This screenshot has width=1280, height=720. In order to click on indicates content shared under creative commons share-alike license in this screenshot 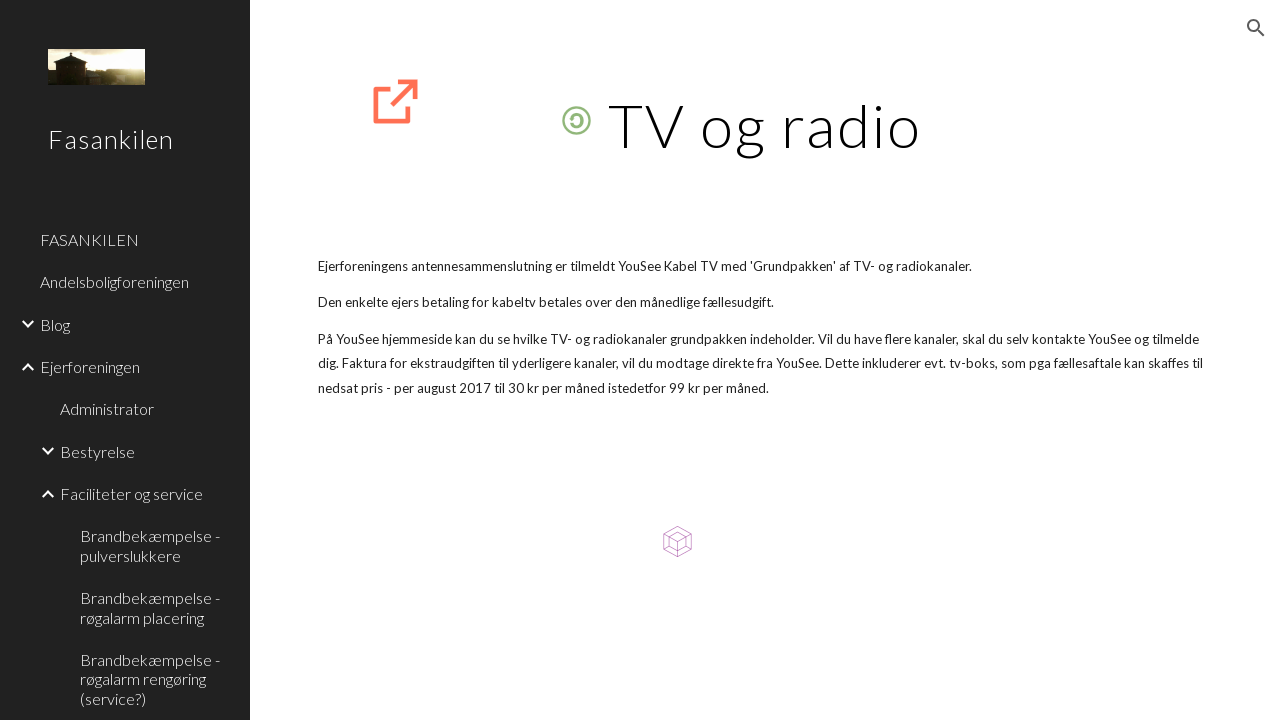, I will do `click(576, 120)`.